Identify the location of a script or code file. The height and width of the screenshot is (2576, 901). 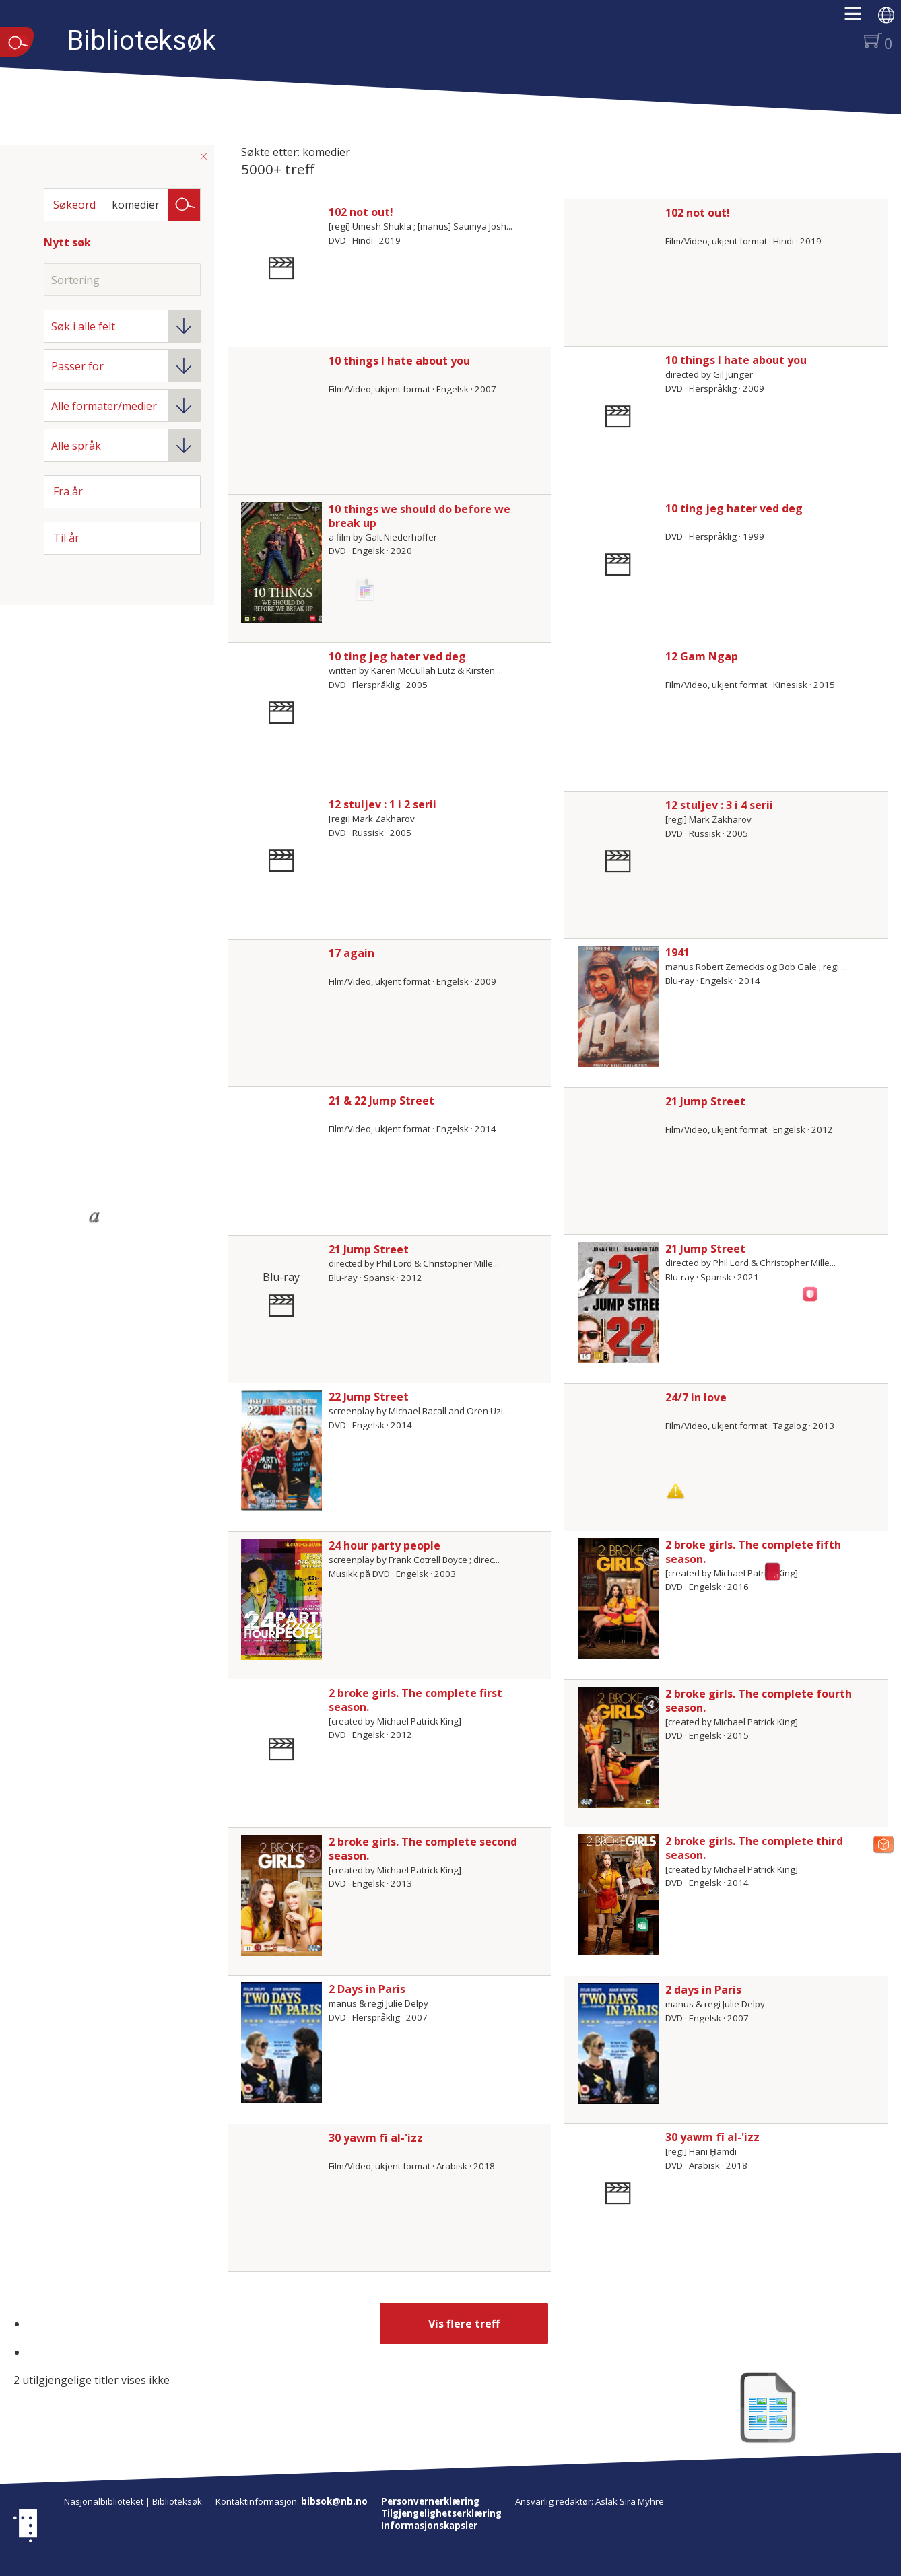
(365, 590).